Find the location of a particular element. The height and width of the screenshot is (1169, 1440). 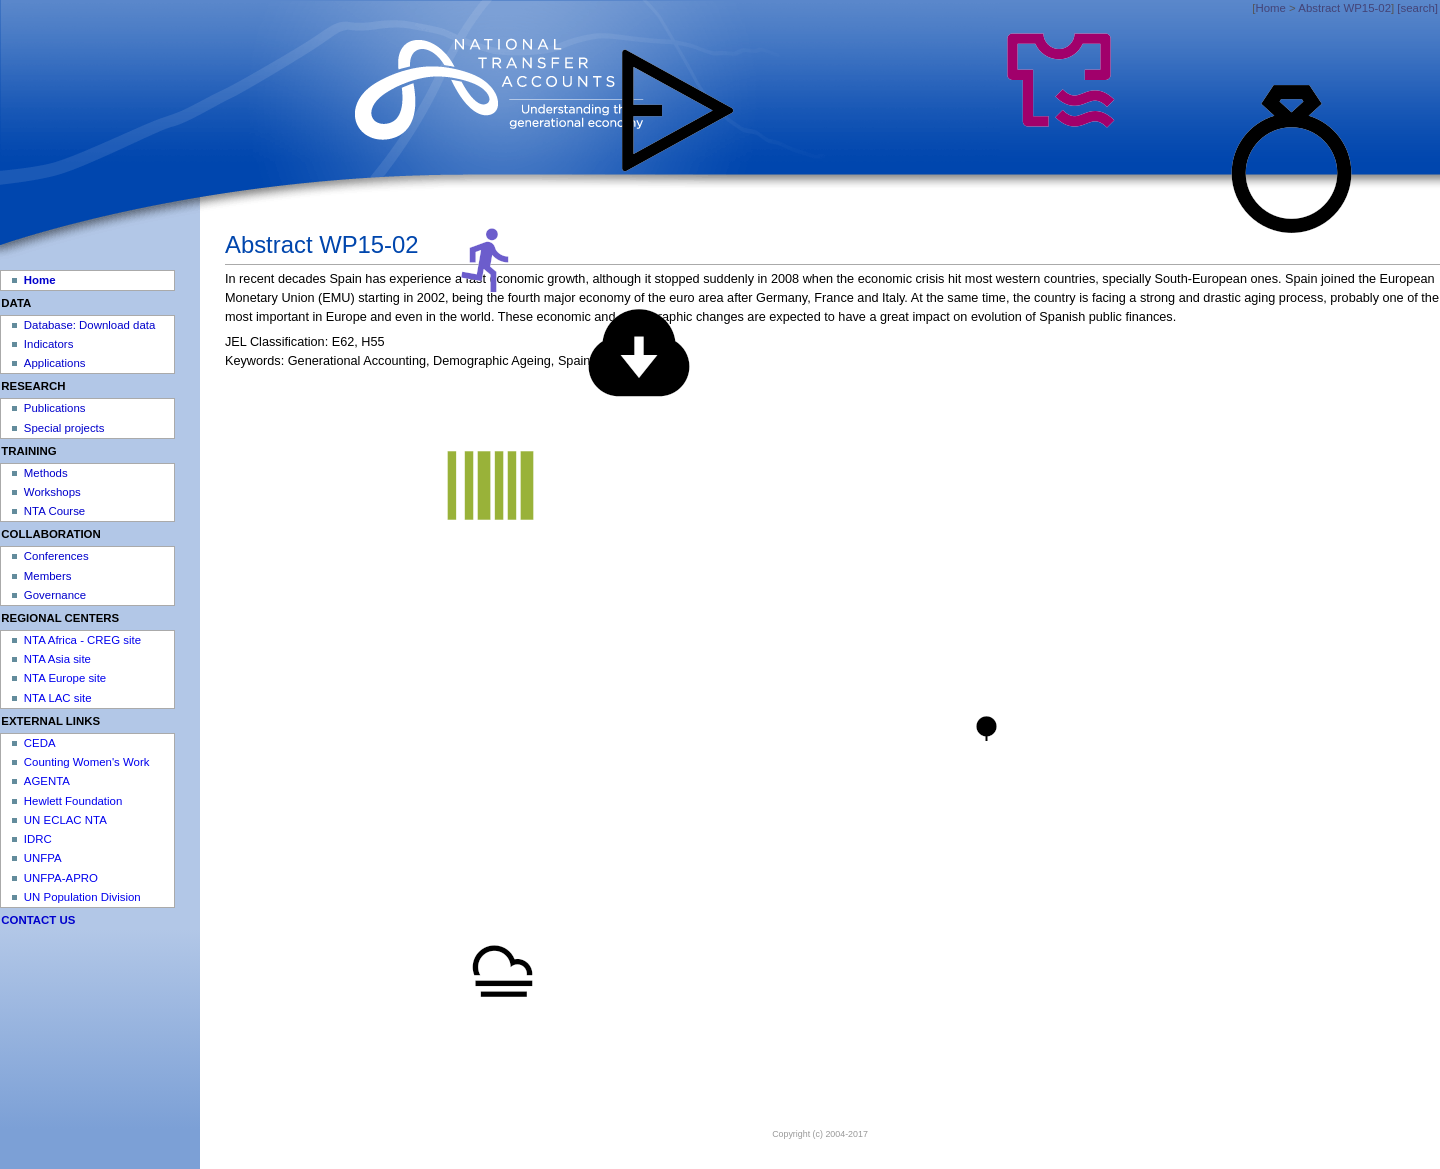

send a message is located at coordinates (673, 110).